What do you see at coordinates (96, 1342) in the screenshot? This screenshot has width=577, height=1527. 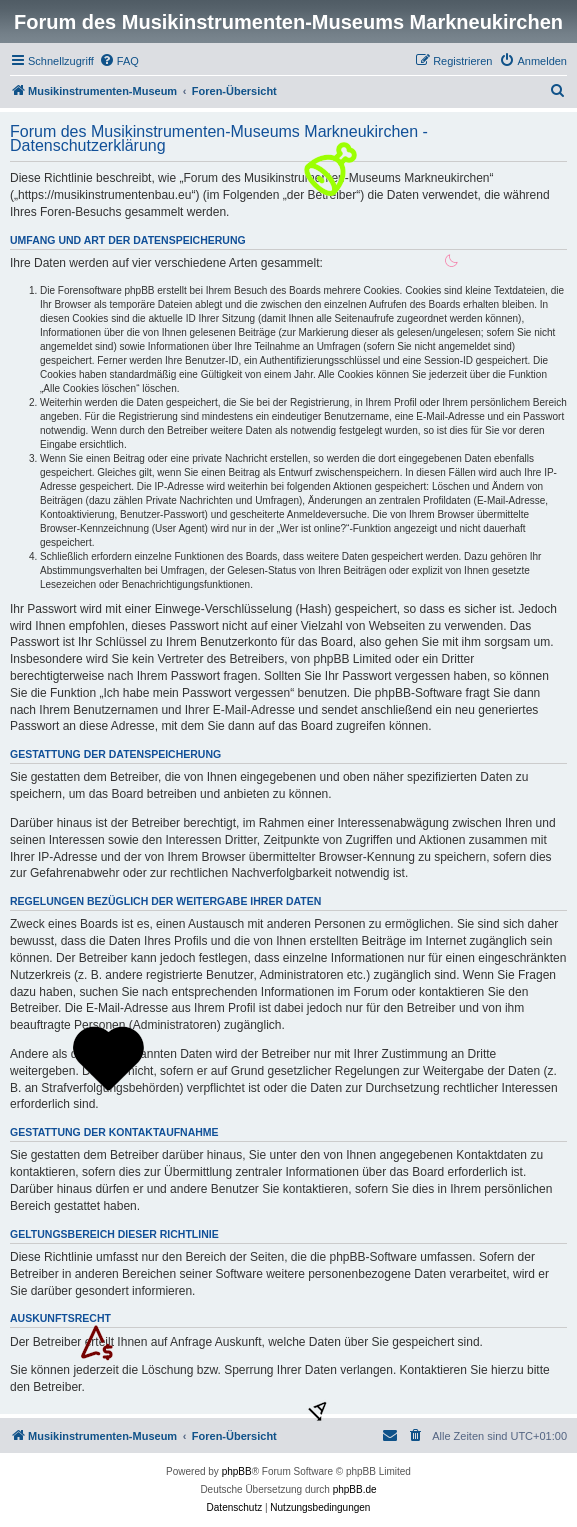 I see `navigate to nearby financial services` at bounding box center [96, 1342].